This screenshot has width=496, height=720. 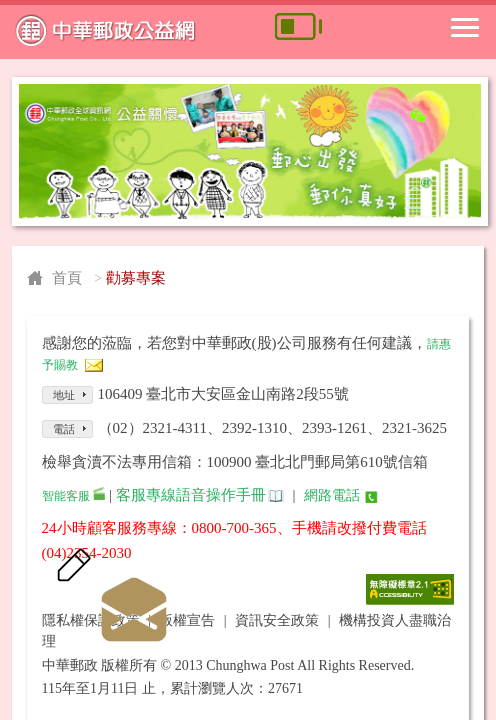 What do you see at coordinates (134, 609) in the screenshot?
I see `view opened or read messages` at bounding box center [134, 609].